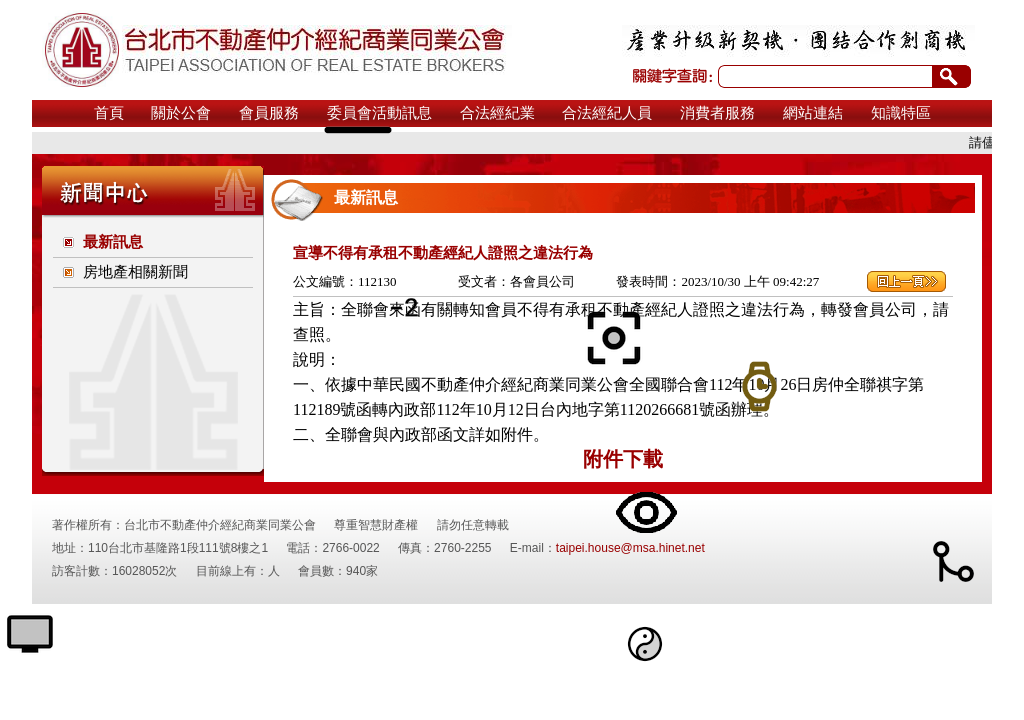 The width and height of the screenshot is (1024, 720). I want to click on toggle password visibility, so click(646, 512).